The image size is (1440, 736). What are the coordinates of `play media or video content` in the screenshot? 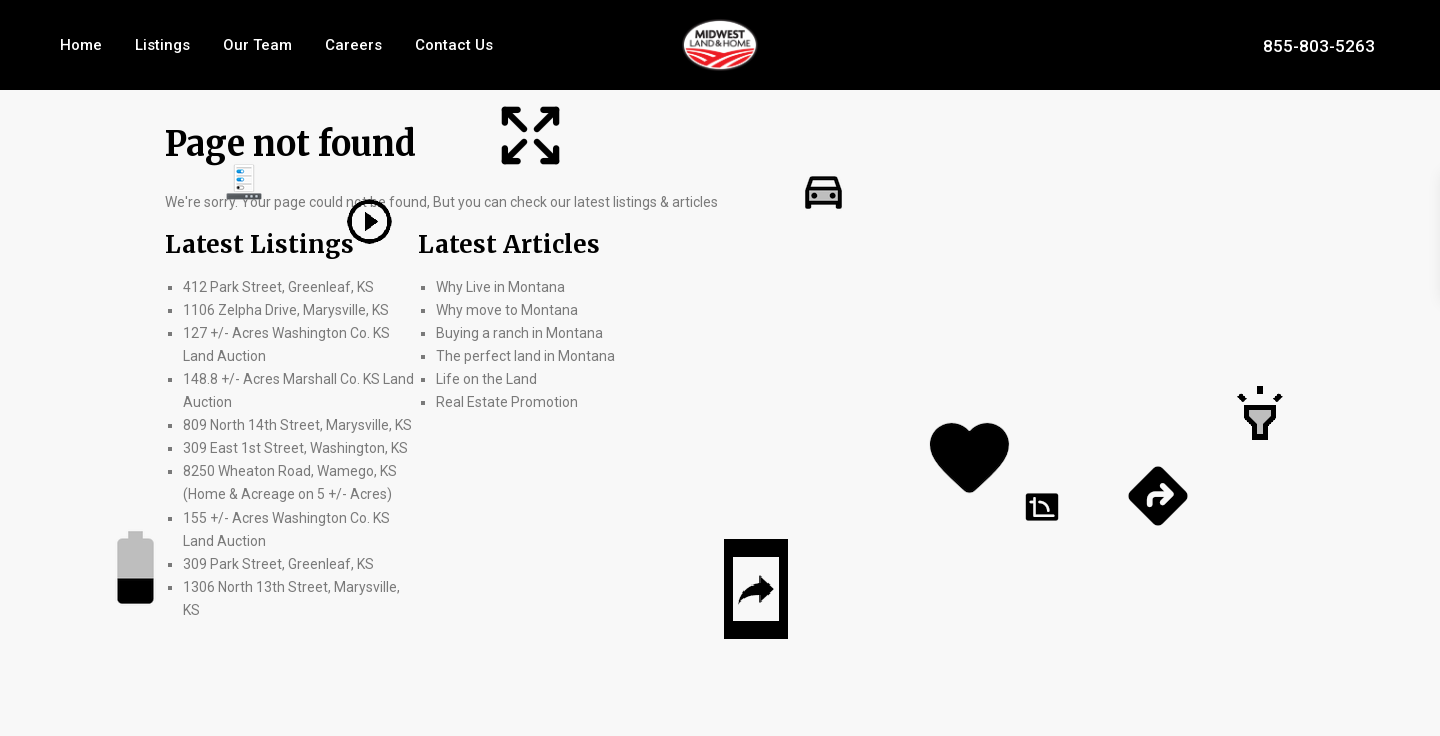 It's located at (369, 221).